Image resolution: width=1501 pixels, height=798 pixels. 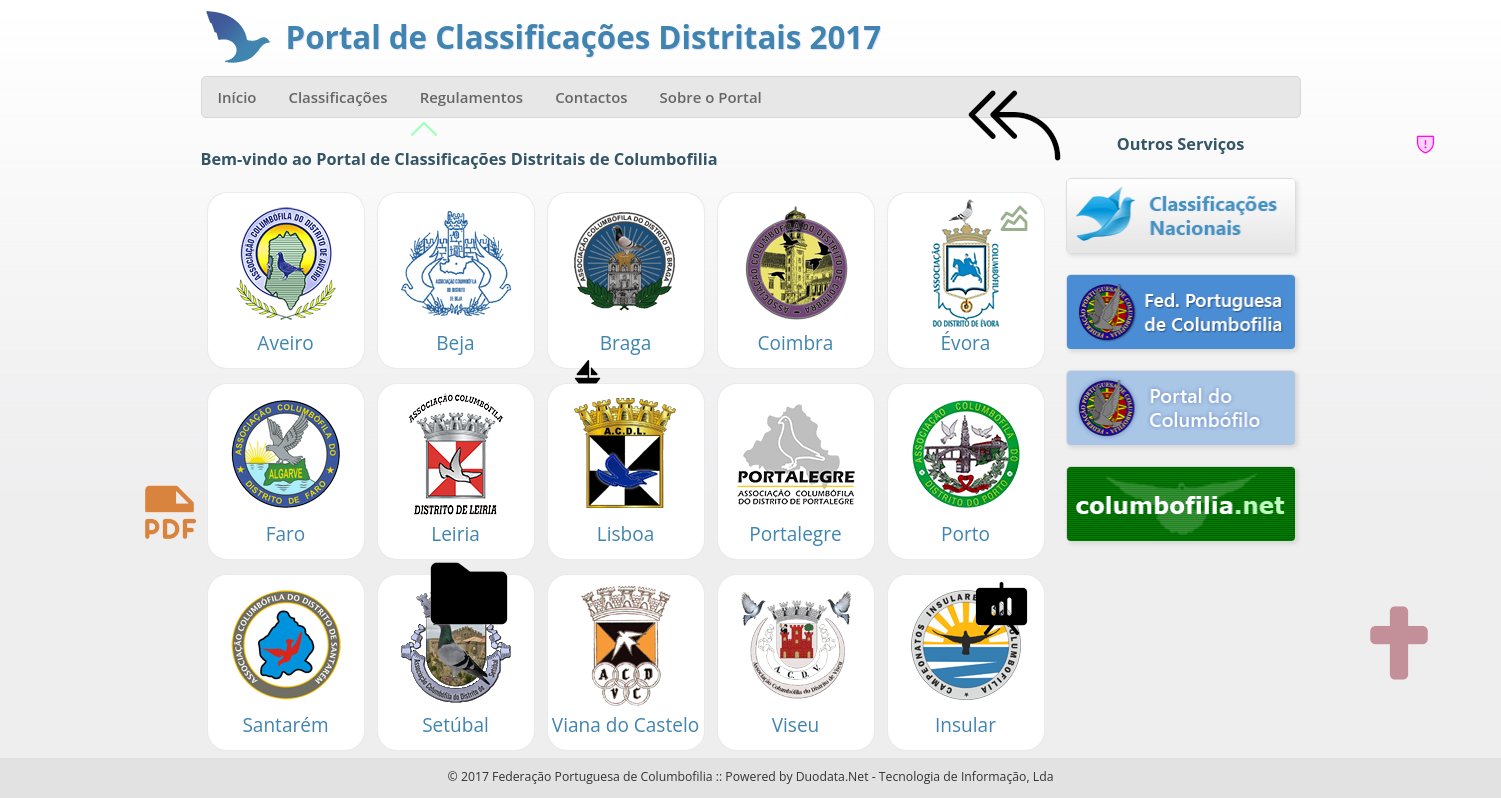 I want to click on open a PDF document, so click(x=169, y=514).